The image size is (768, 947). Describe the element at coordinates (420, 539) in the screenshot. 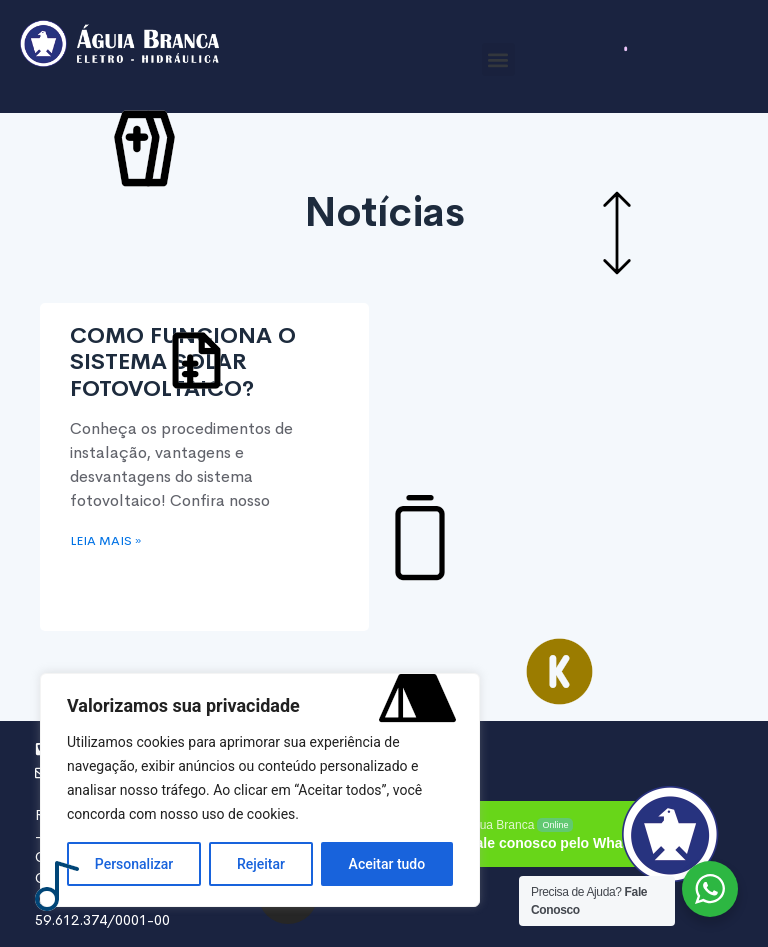

I see `indicates empty or depleted battery` at that location.